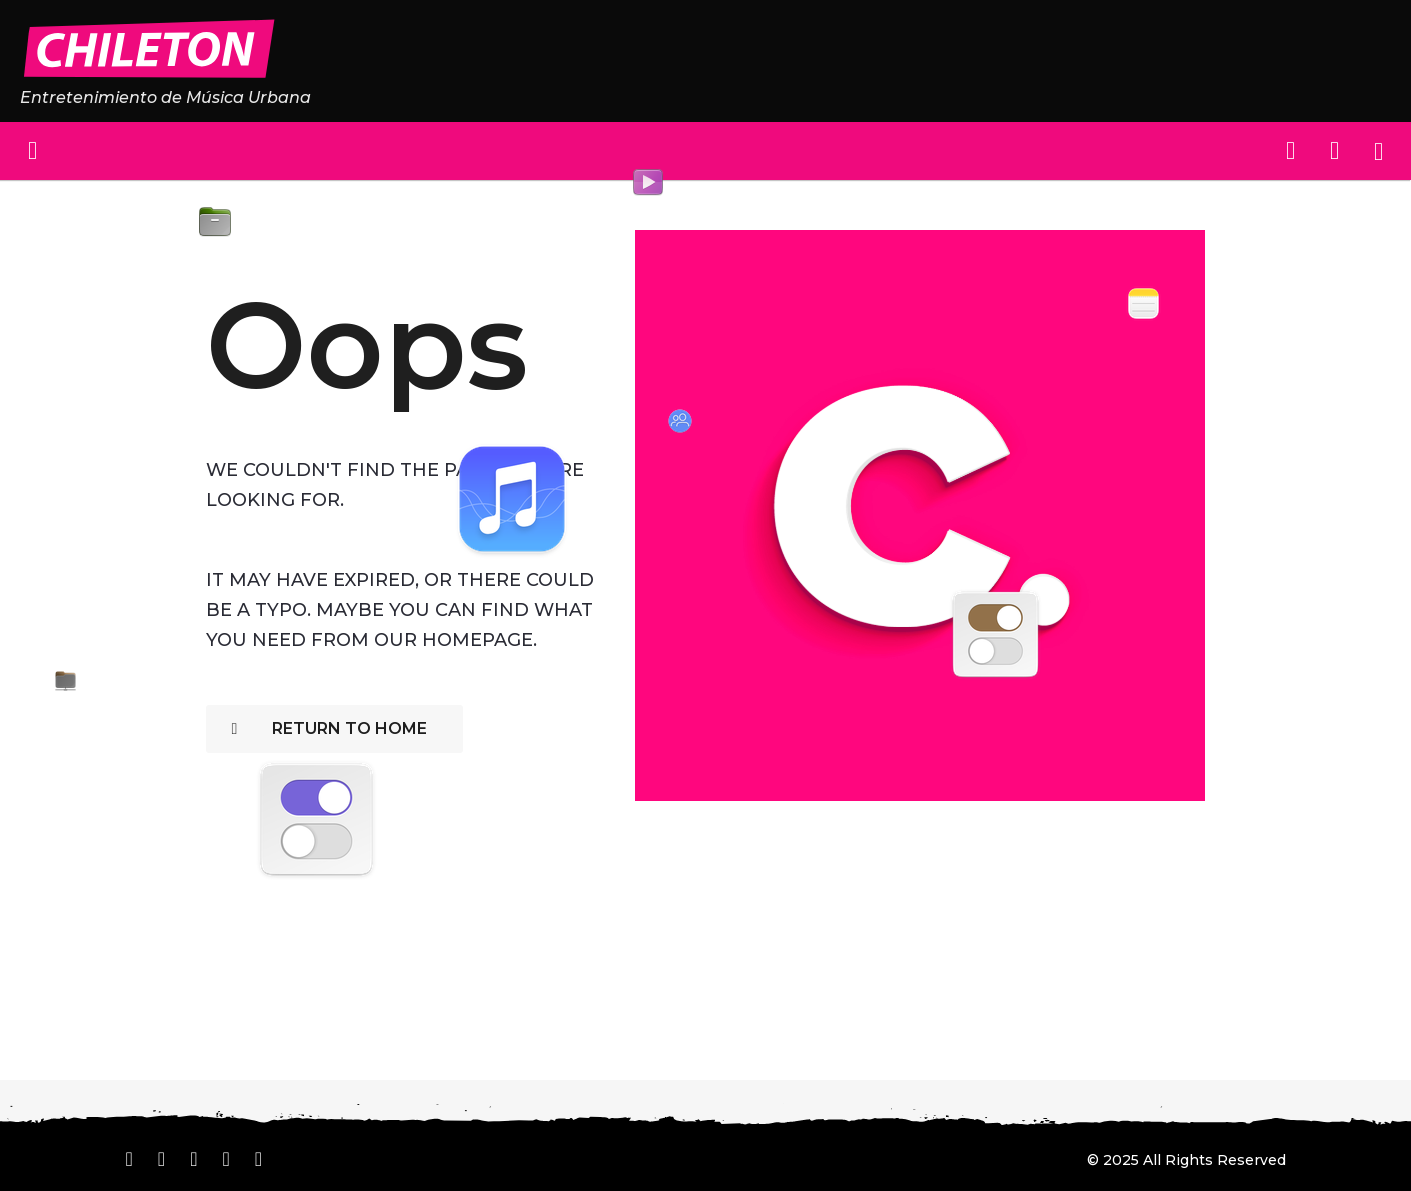  I want to click on open the file manager, so click(215, 221).